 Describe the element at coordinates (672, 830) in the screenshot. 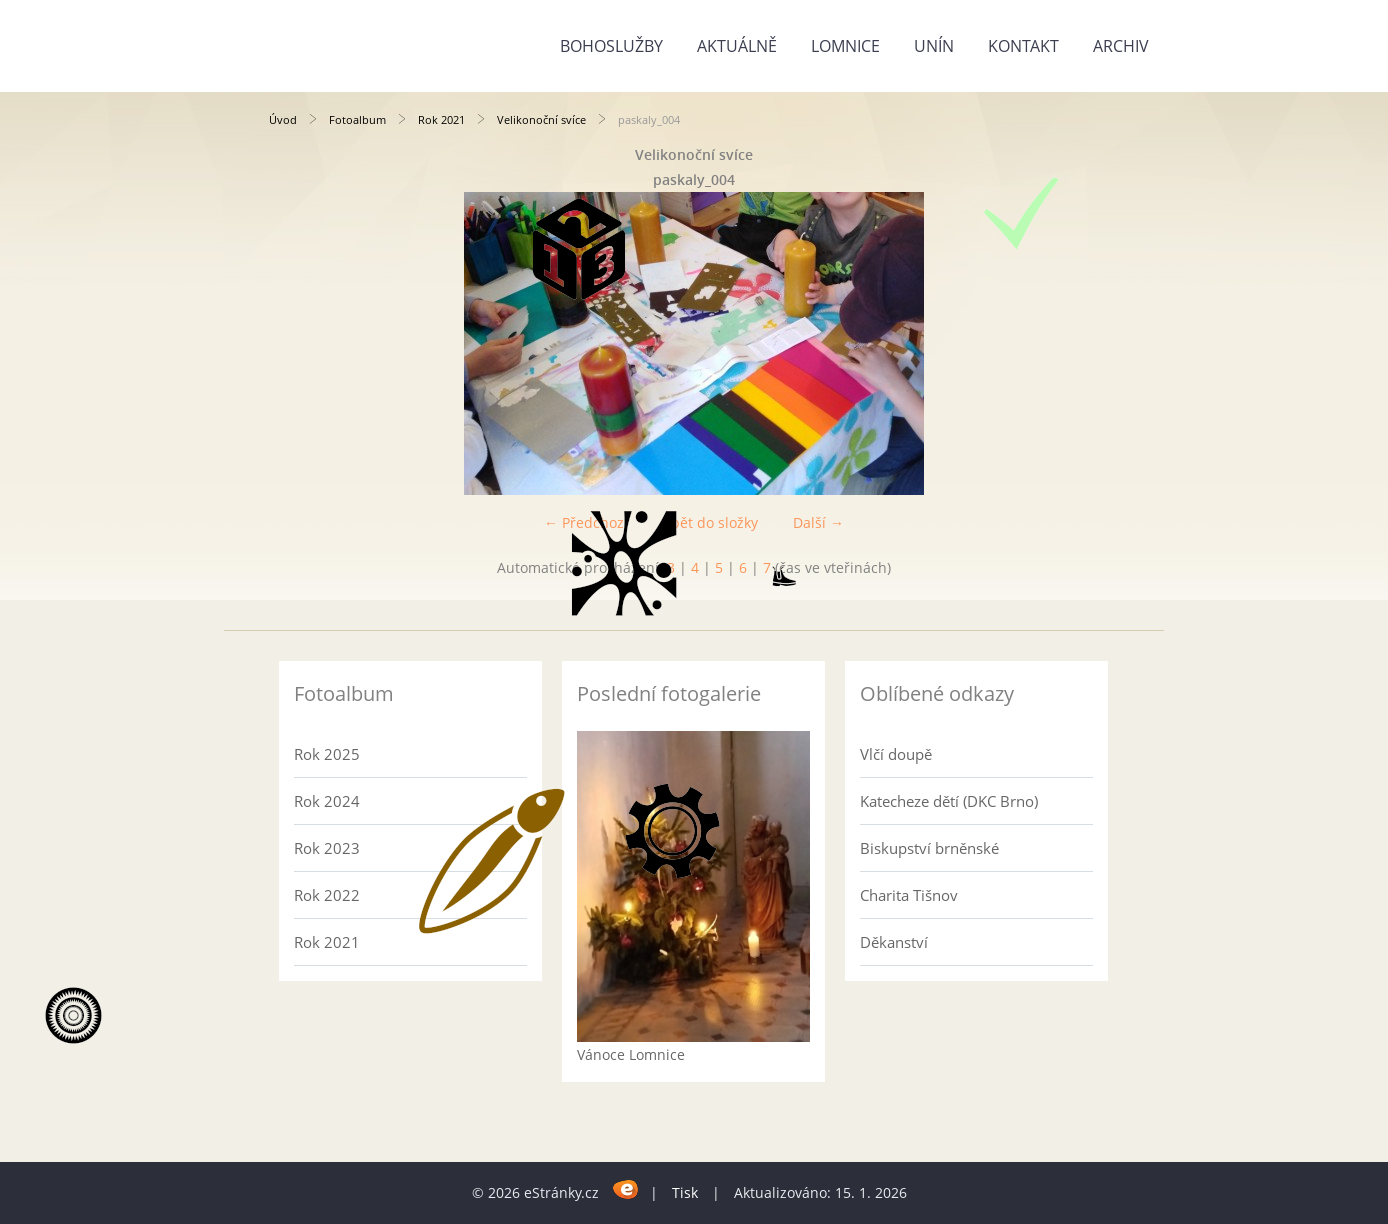

I see `access settings or preferences` at that location.